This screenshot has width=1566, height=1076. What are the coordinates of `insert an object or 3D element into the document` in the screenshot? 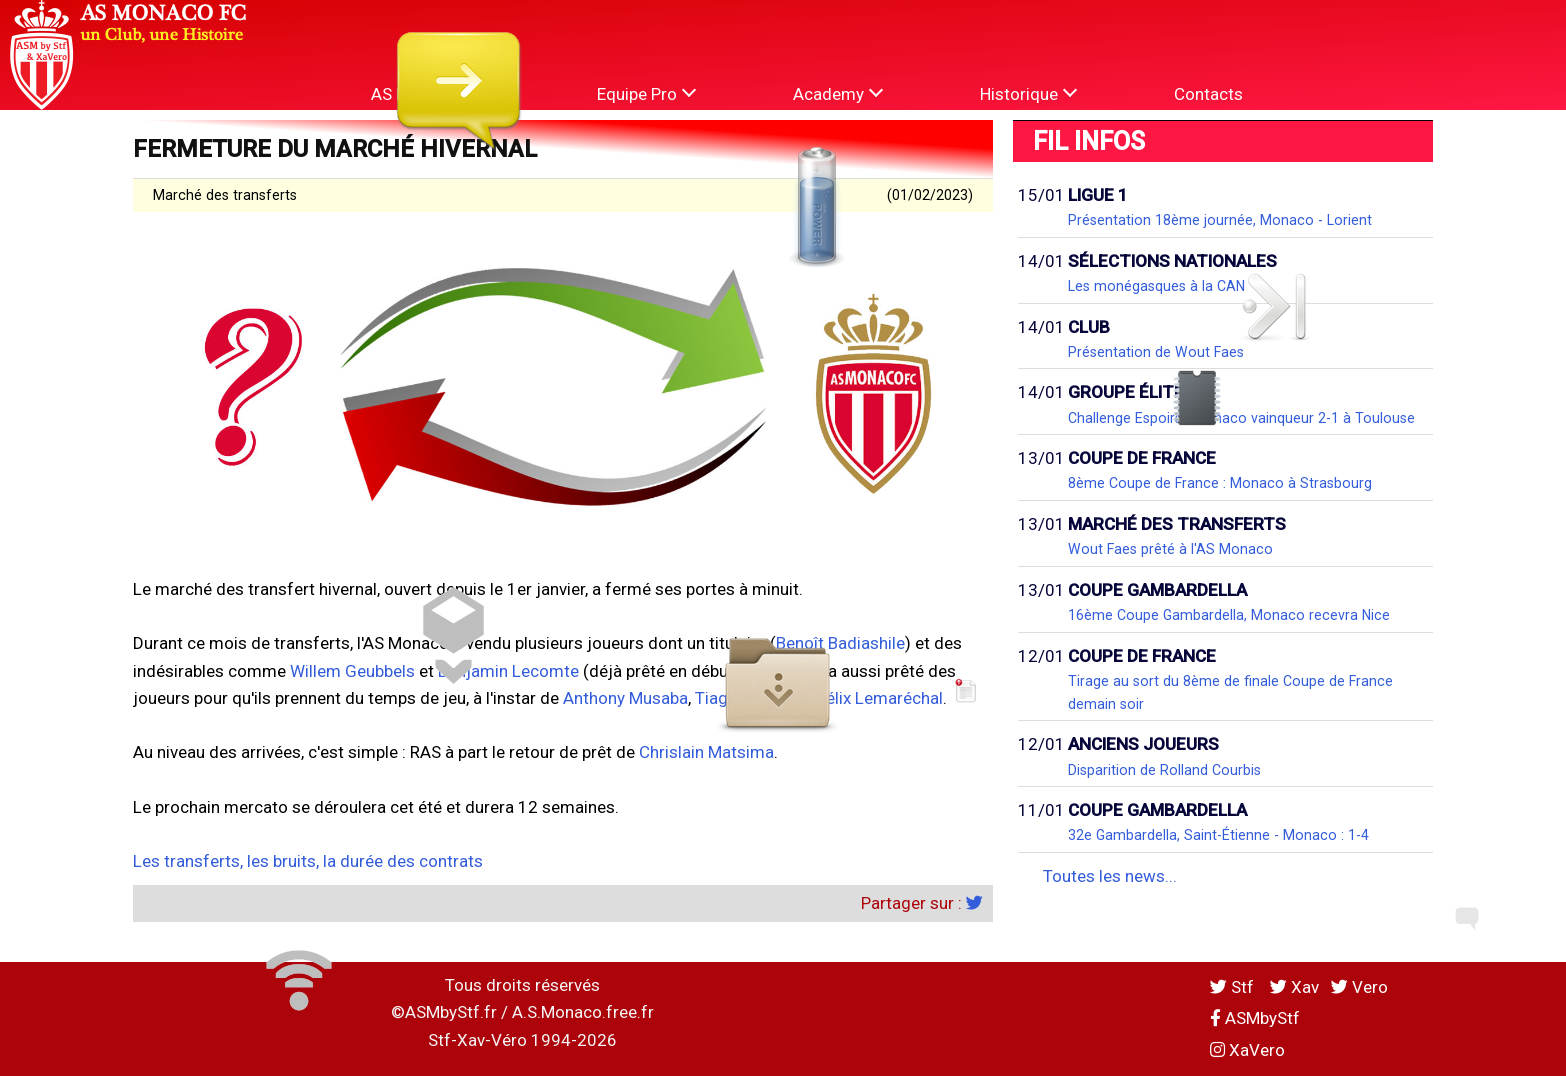 It's located at (453, 635).